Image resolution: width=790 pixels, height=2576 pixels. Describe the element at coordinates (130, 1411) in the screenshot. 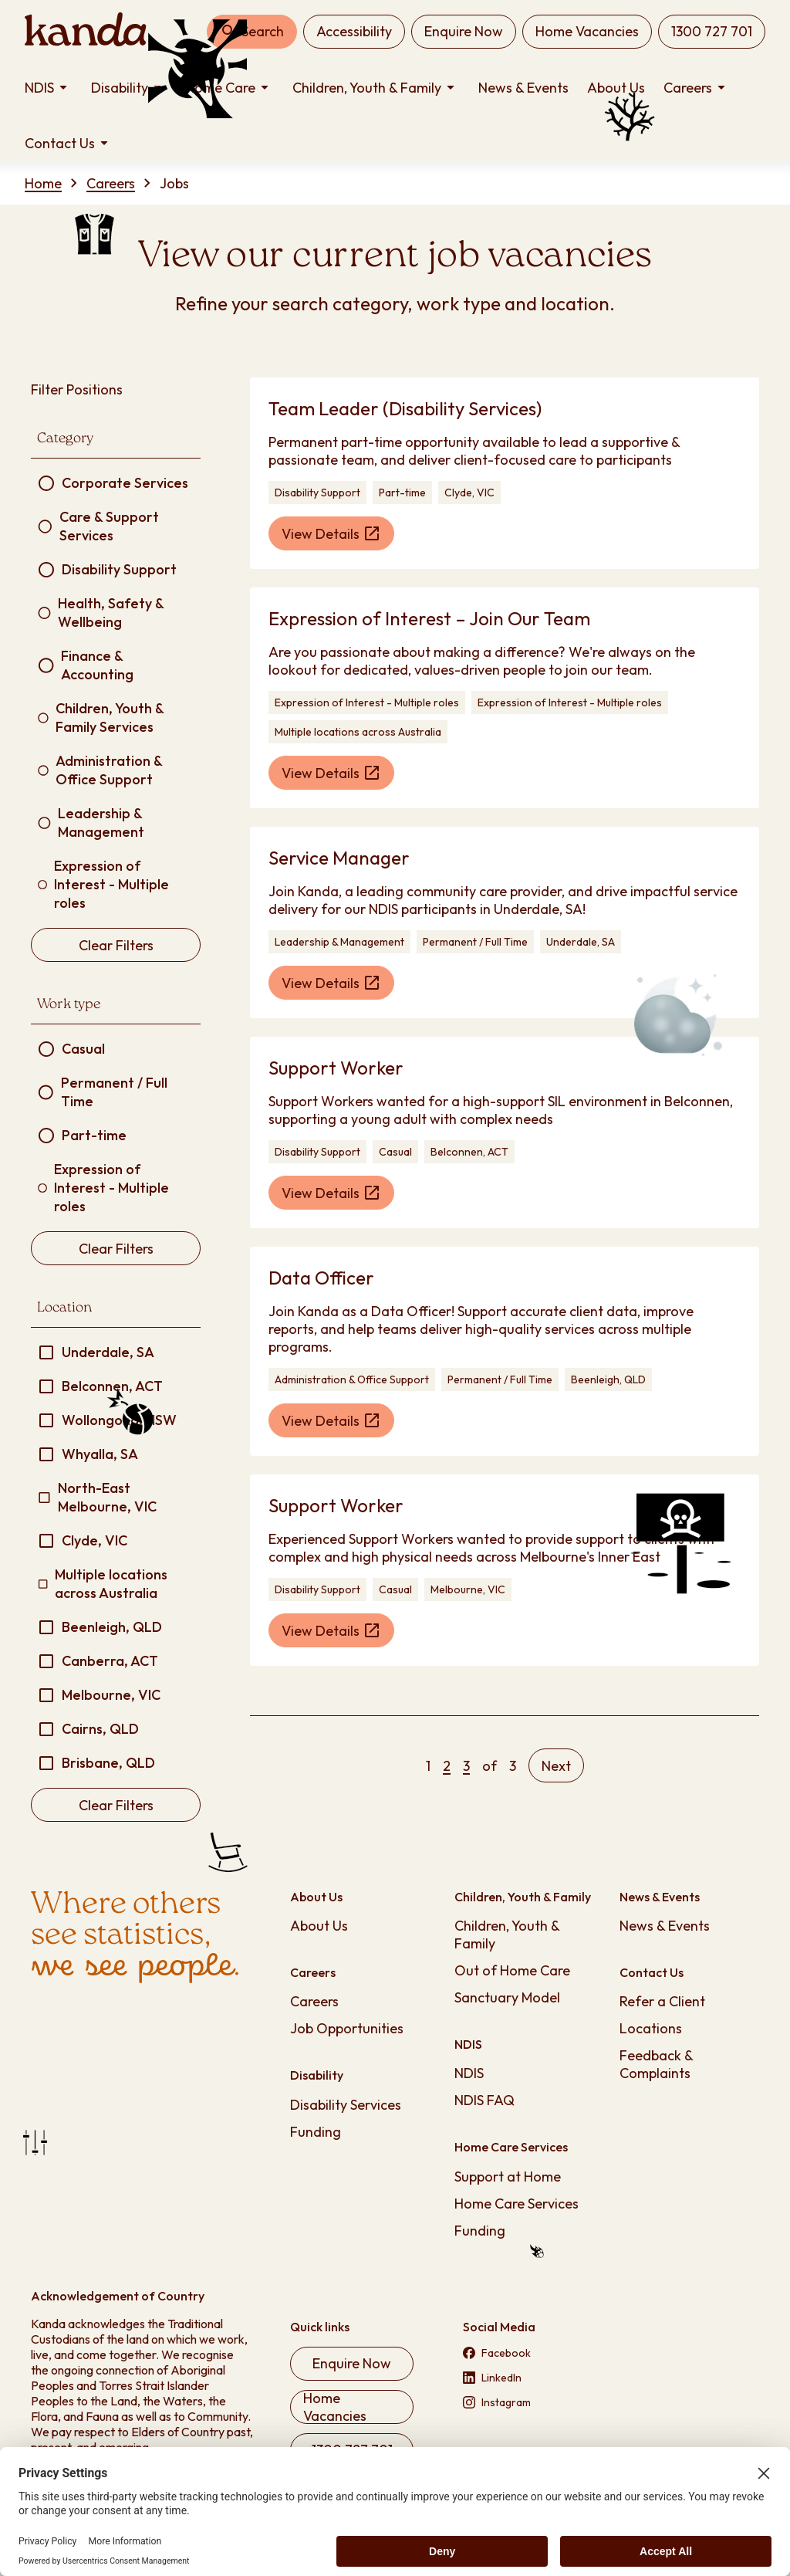

I see `activate explosive item in game` at that location.